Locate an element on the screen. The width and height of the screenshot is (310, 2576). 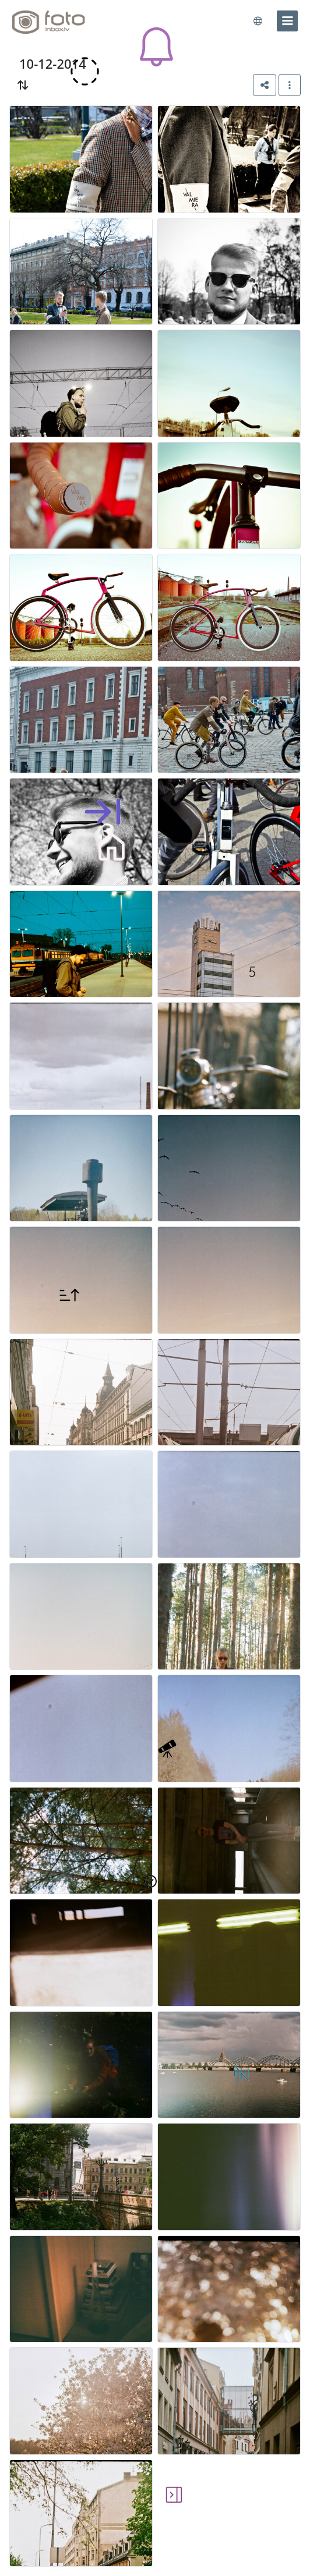
move to next tab is located at coordinates (103, 812).